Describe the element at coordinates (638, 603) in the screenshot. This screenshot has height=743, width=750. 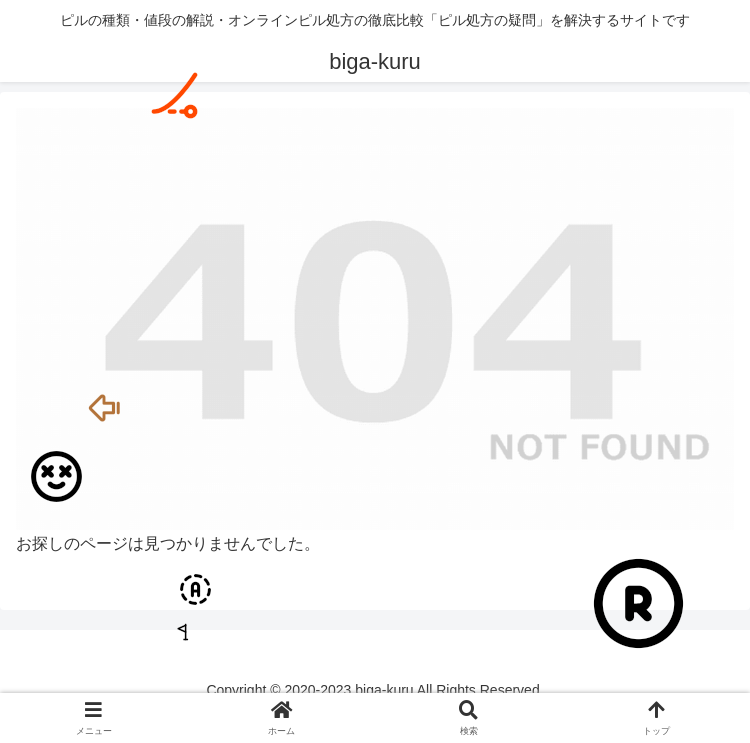
I see `indicates a registered trademark` at that location.